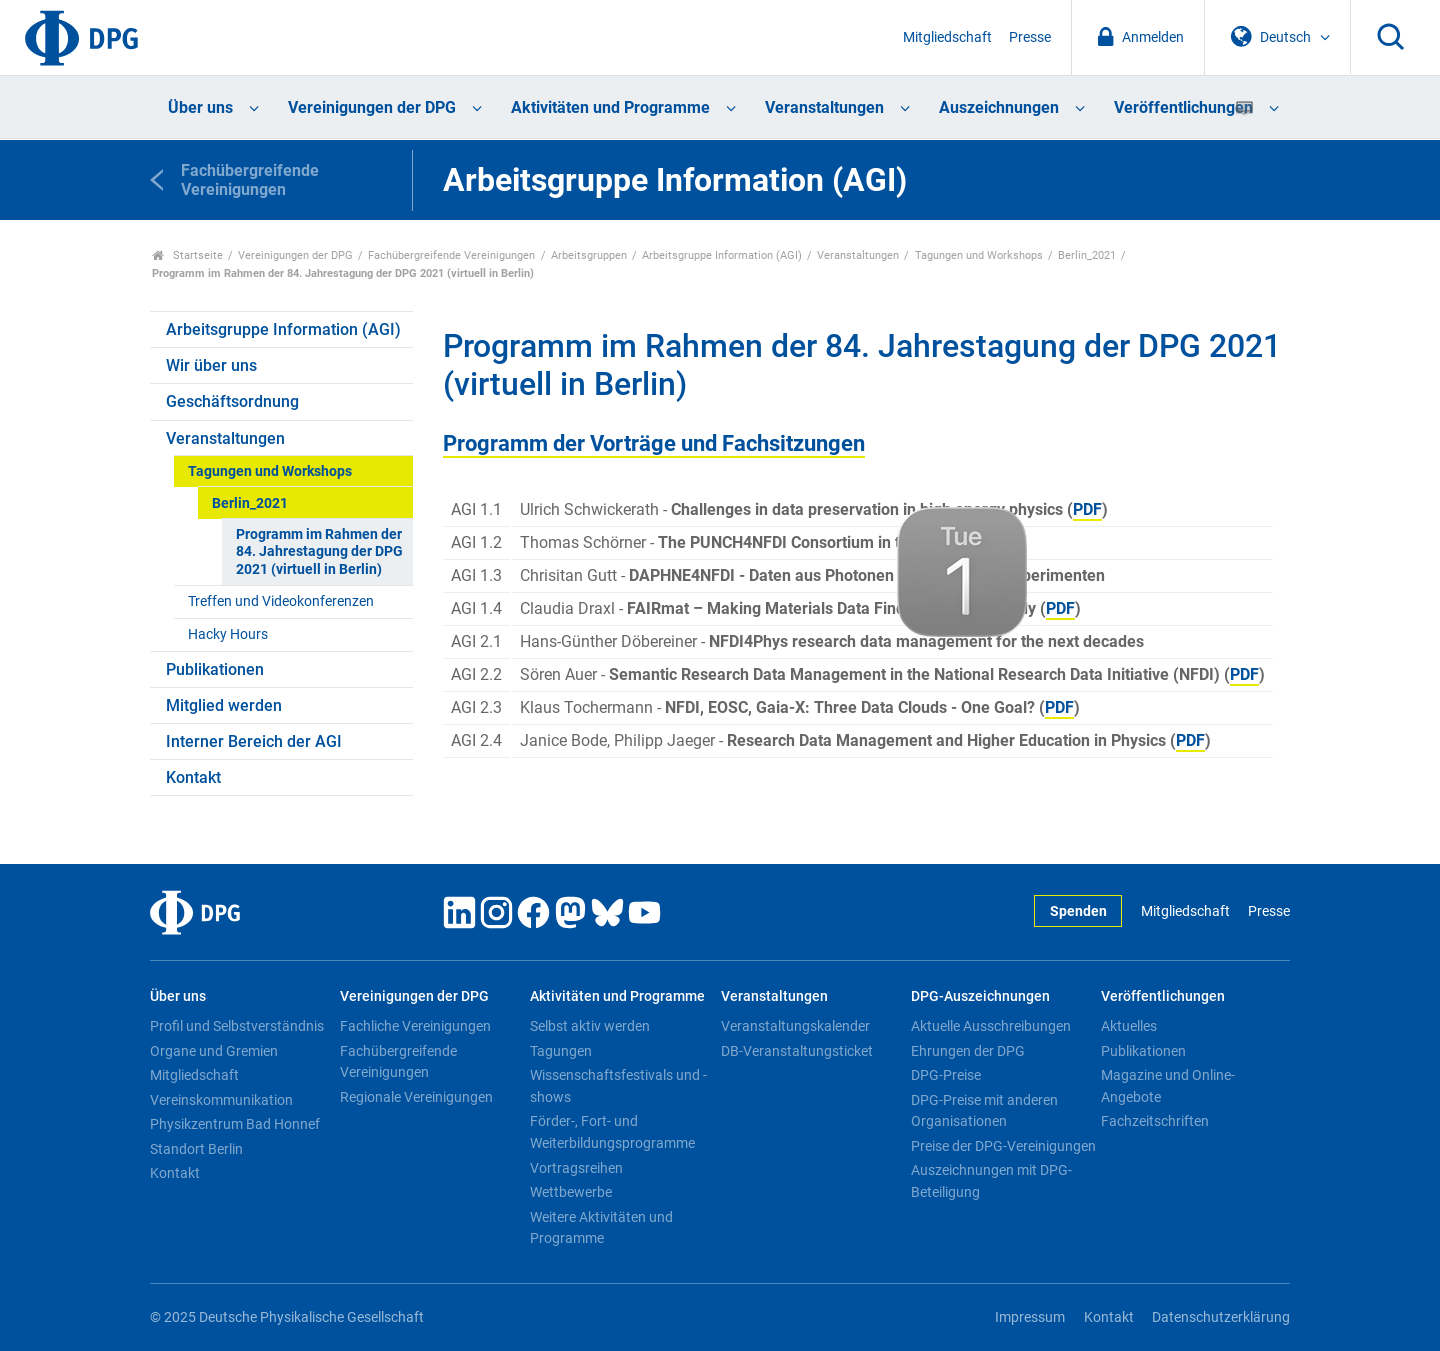 Image resolution: width=1440 pixels, height=1351 pixels. What do you see at coordinates (962, 572) in the screenshot?
I see `open the calendar app` at bounding box center [962, 572].